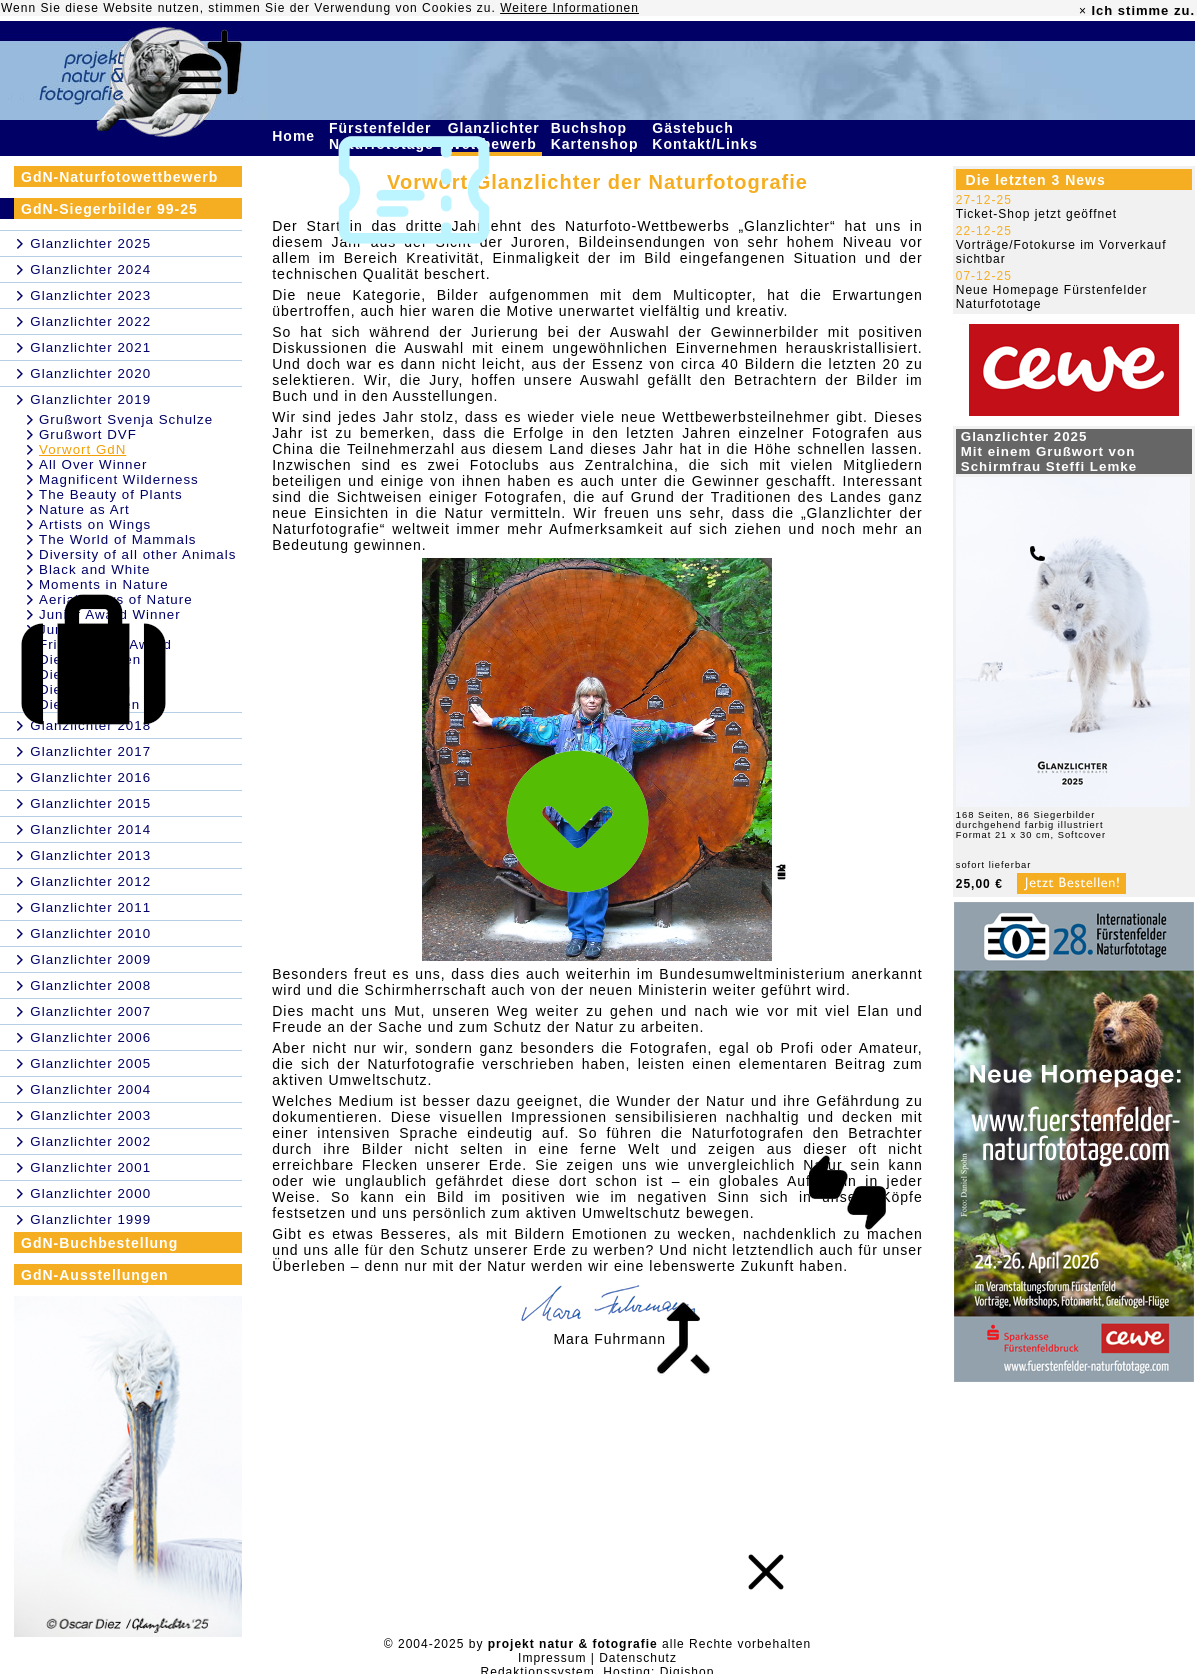 This screenshot has height=1674, width=1197. I want to click on make a phone call, so click(1037, 553).